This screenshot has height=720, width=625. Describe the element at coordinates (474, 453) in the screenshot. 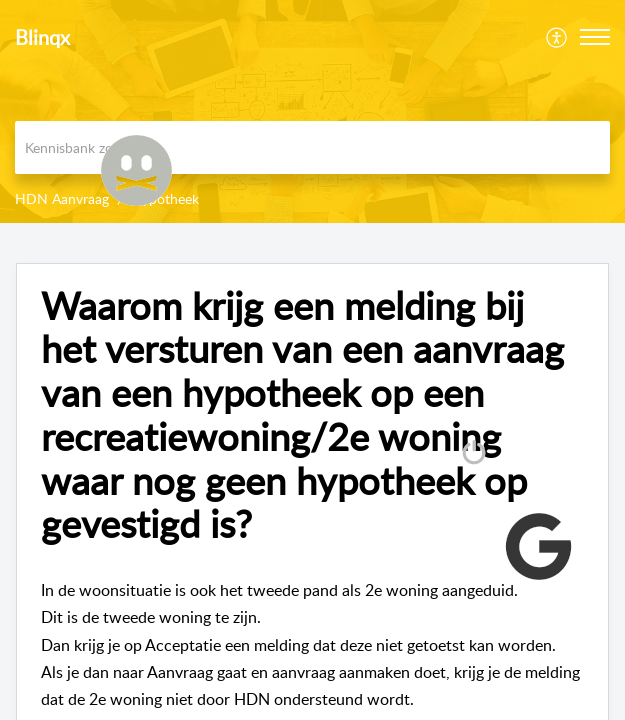

I see `shut down or power off the device` at that location.